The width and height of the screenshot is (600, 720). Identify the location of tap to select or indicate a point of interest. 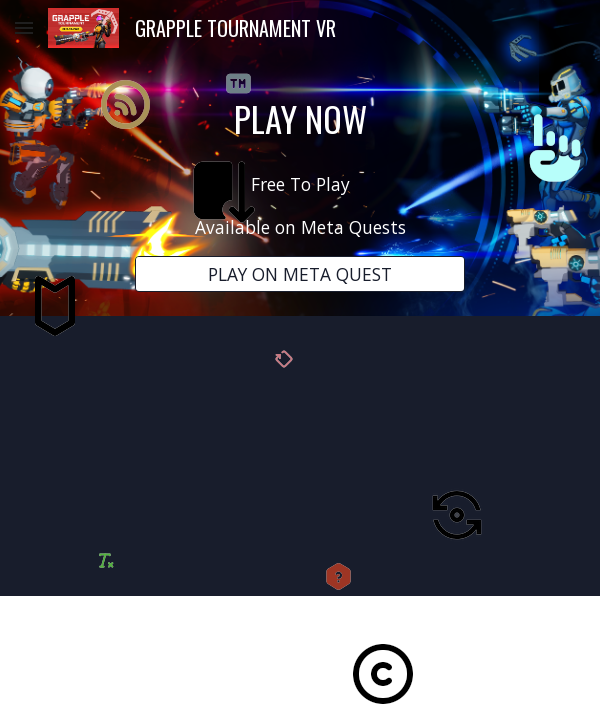
(555, 148).